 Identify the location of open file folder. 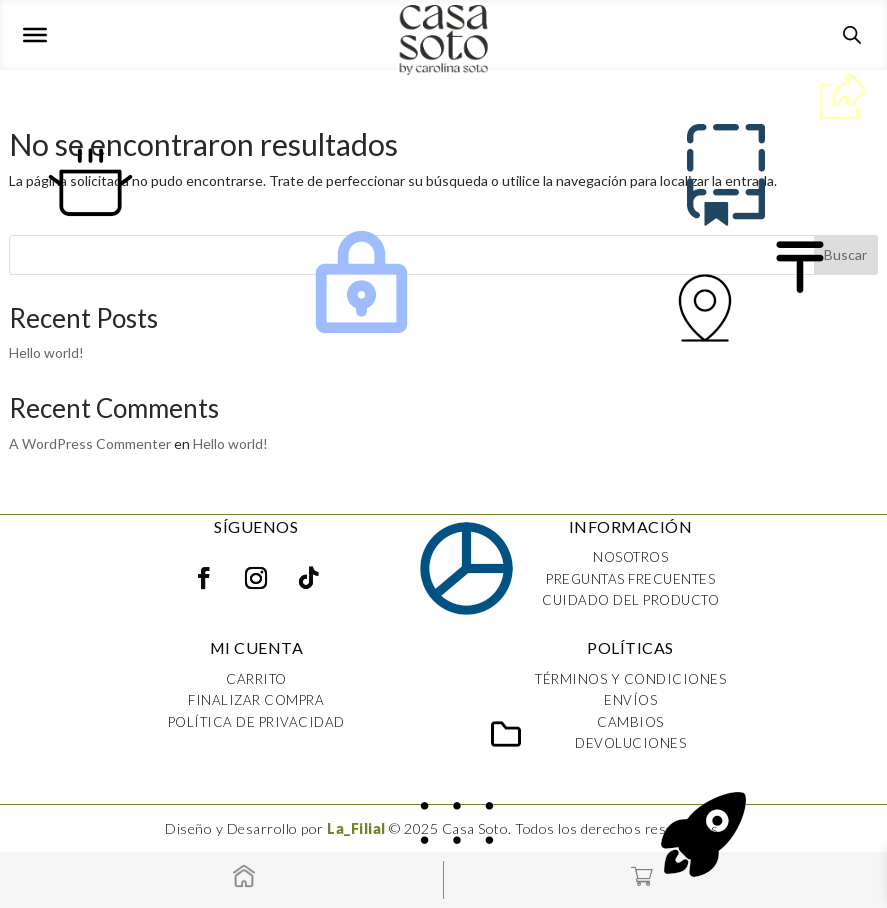
(506, 734).